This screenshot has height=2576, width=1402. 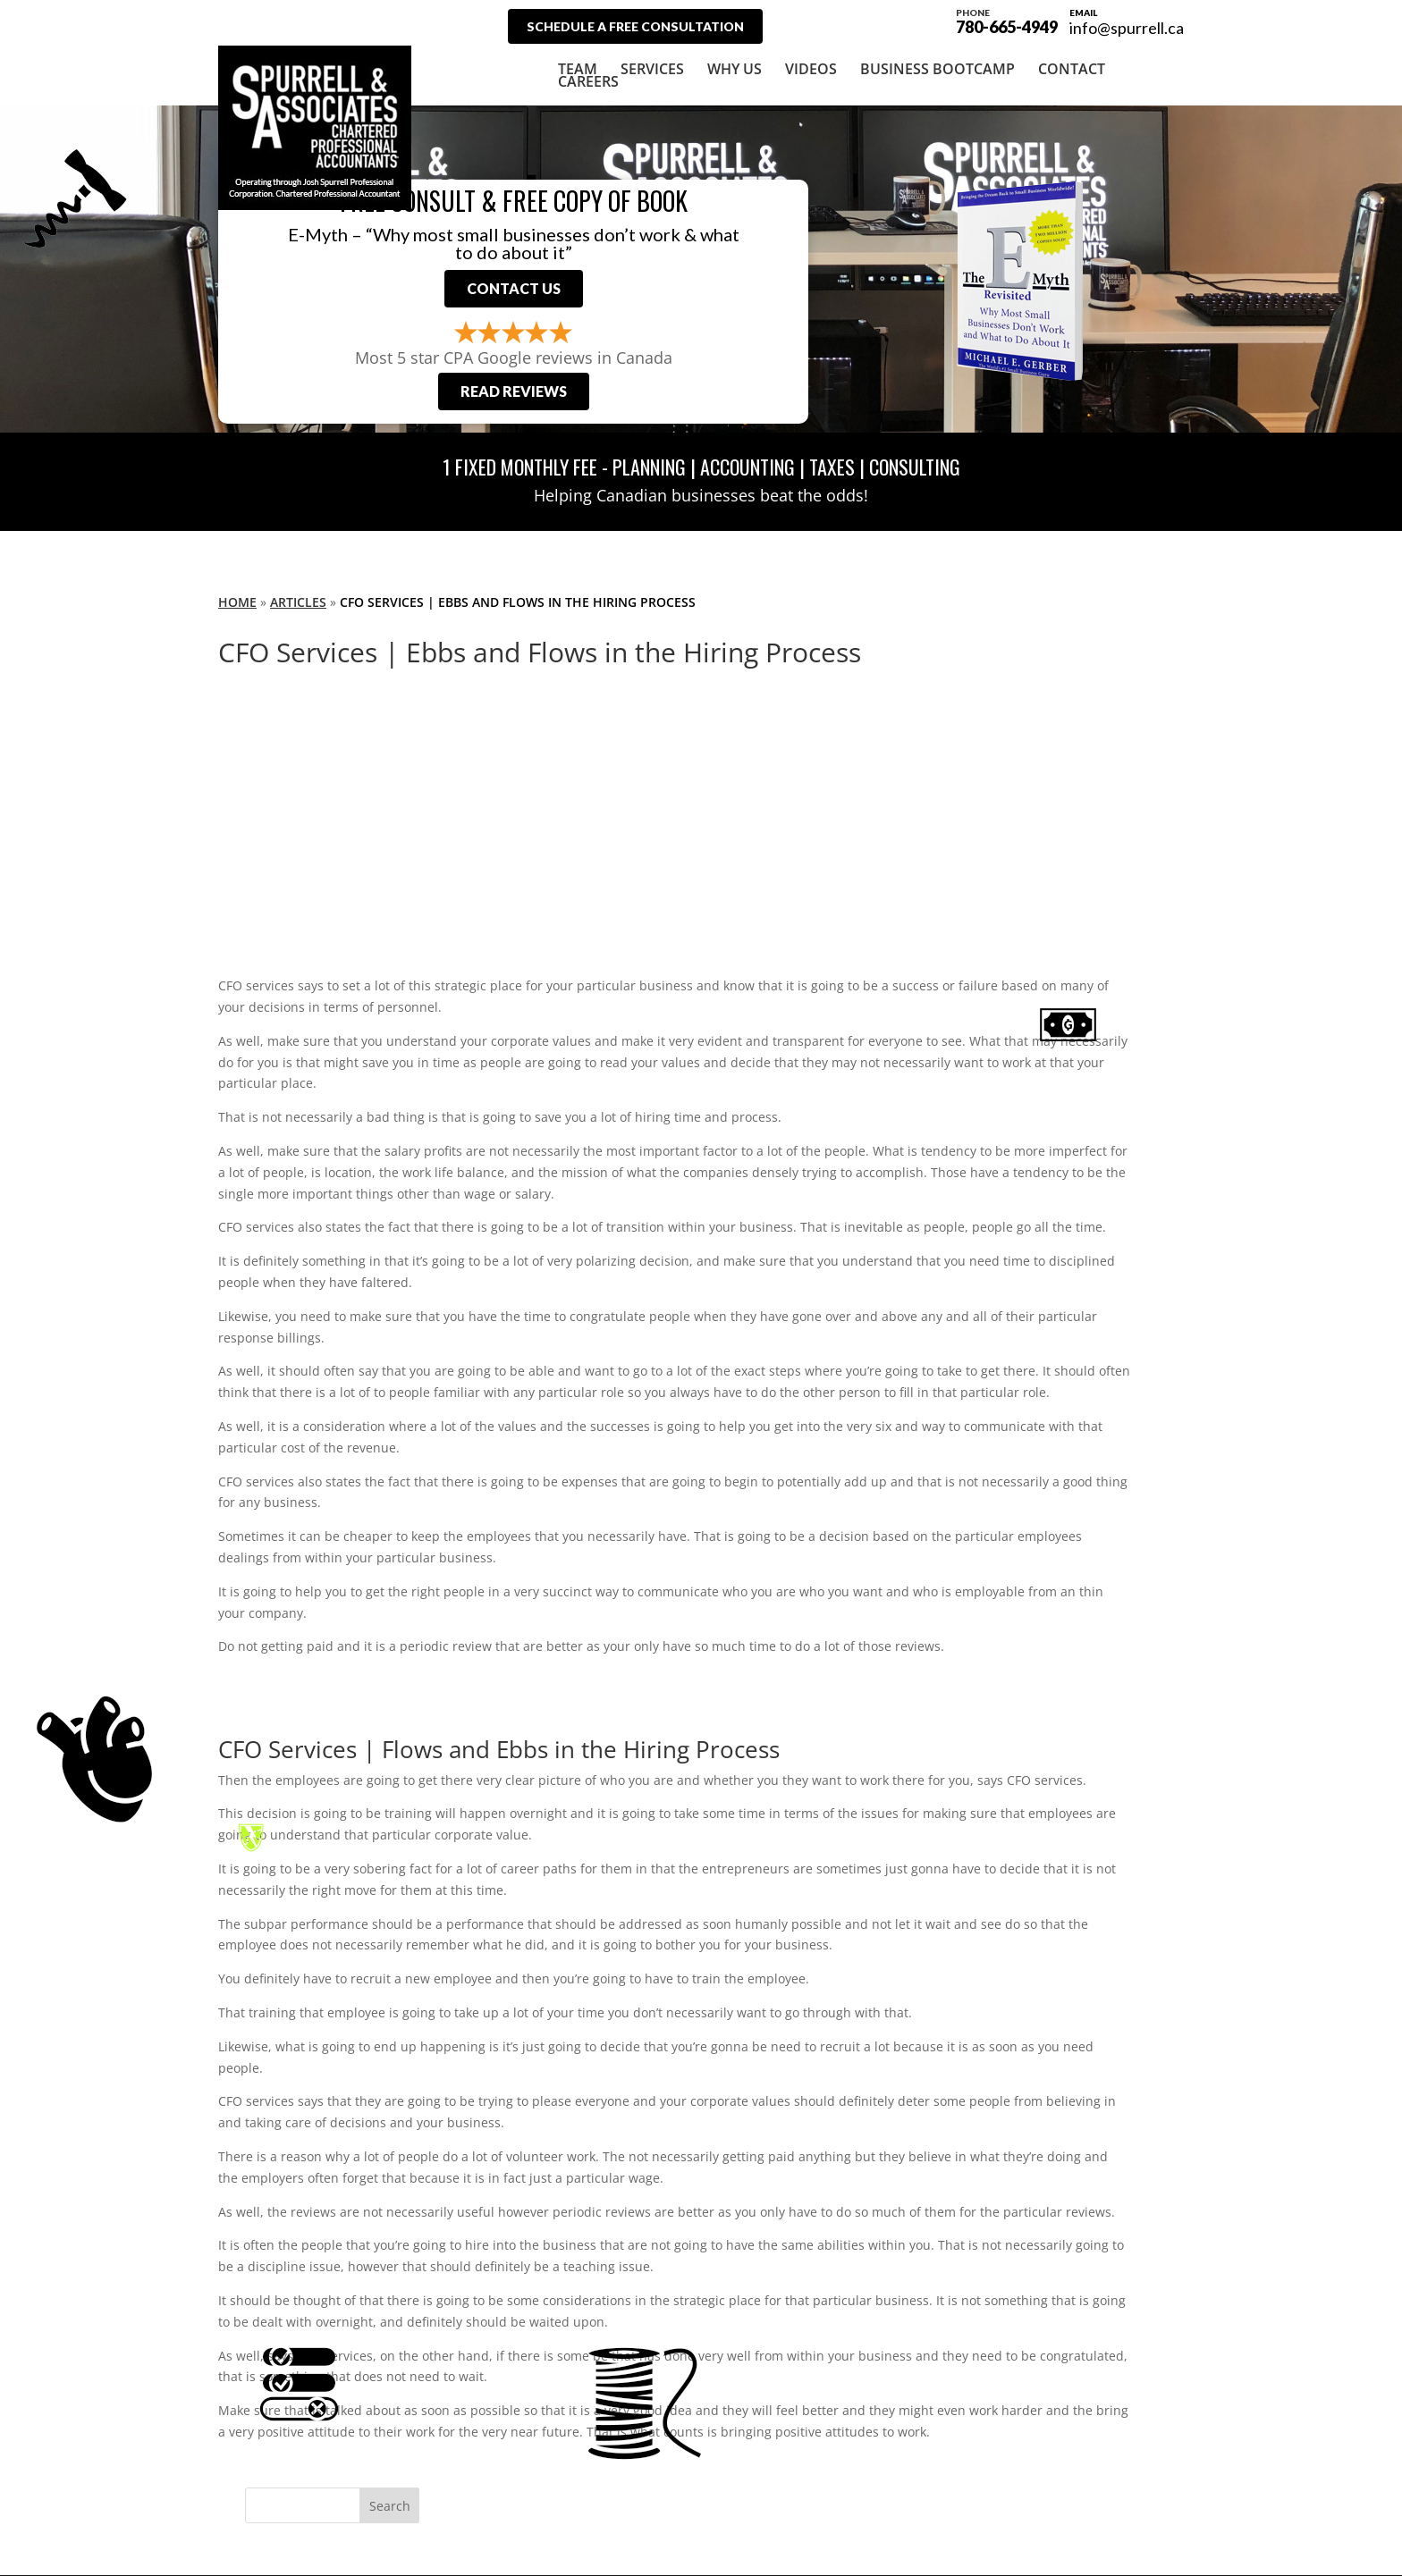 What do you see at coordinates (1068, 1024) in the screenshot?
I see `view your wallet or balance` at bounding box center [1068, 1024].